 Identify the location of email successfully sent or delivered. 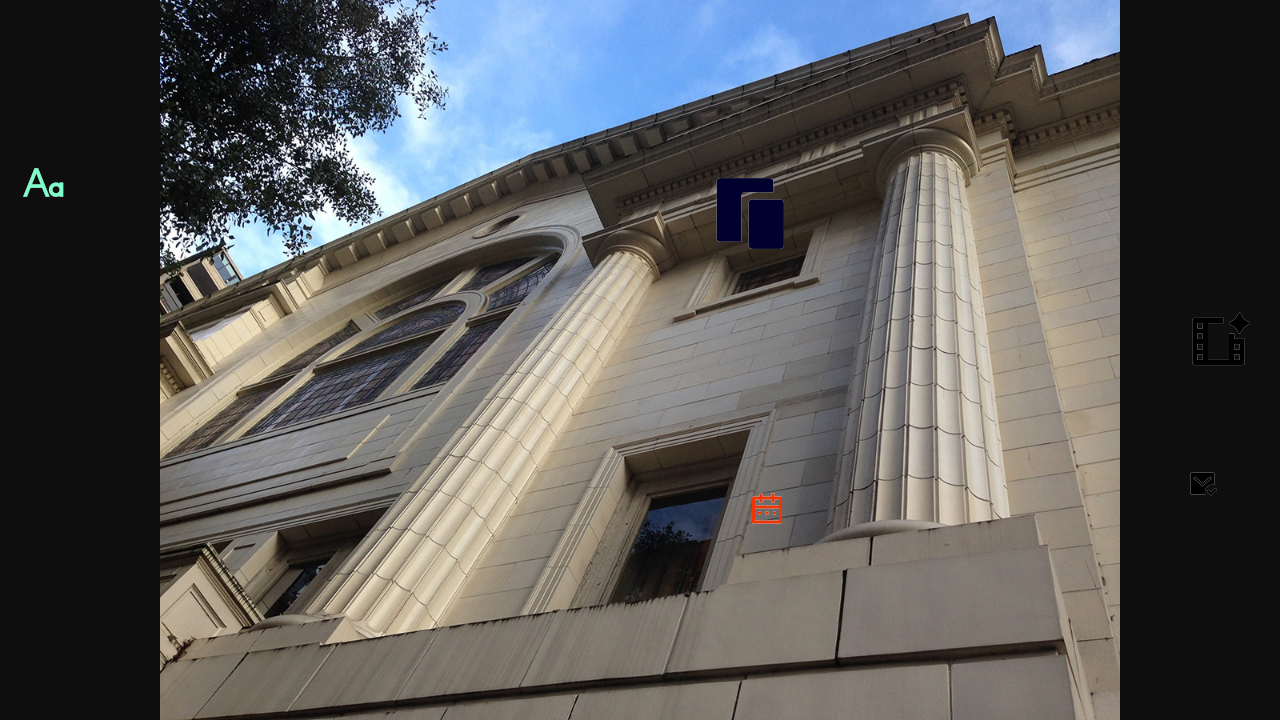
(1202, 483).